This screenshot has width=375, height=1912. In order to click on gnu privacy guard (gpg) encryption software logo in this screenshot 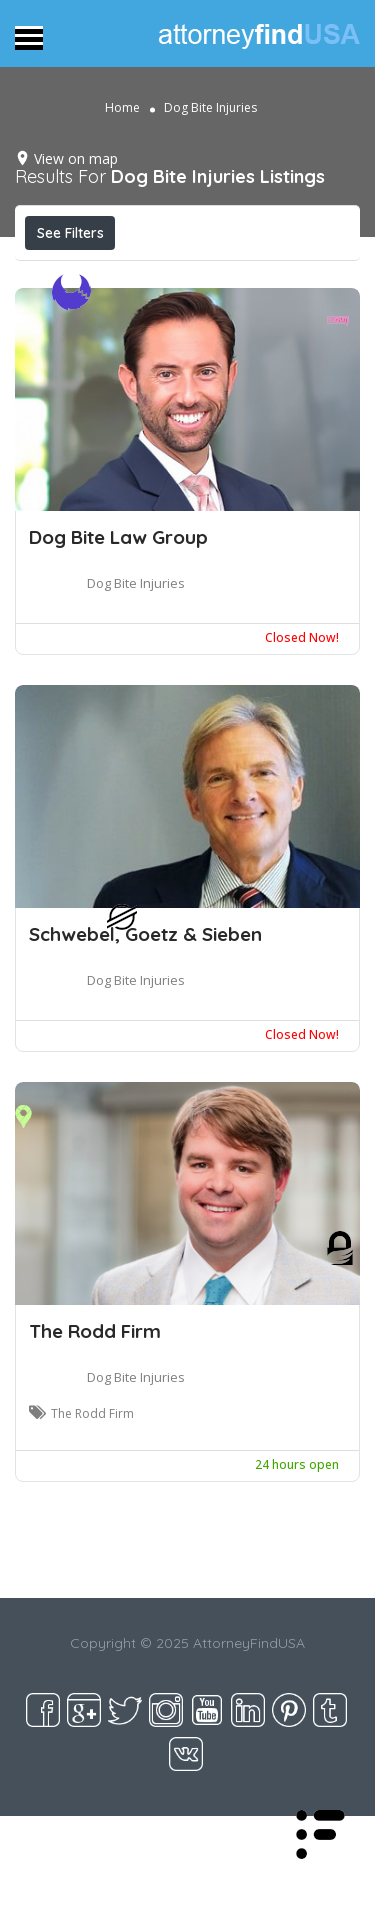, I will do `click(340, 1248)`.